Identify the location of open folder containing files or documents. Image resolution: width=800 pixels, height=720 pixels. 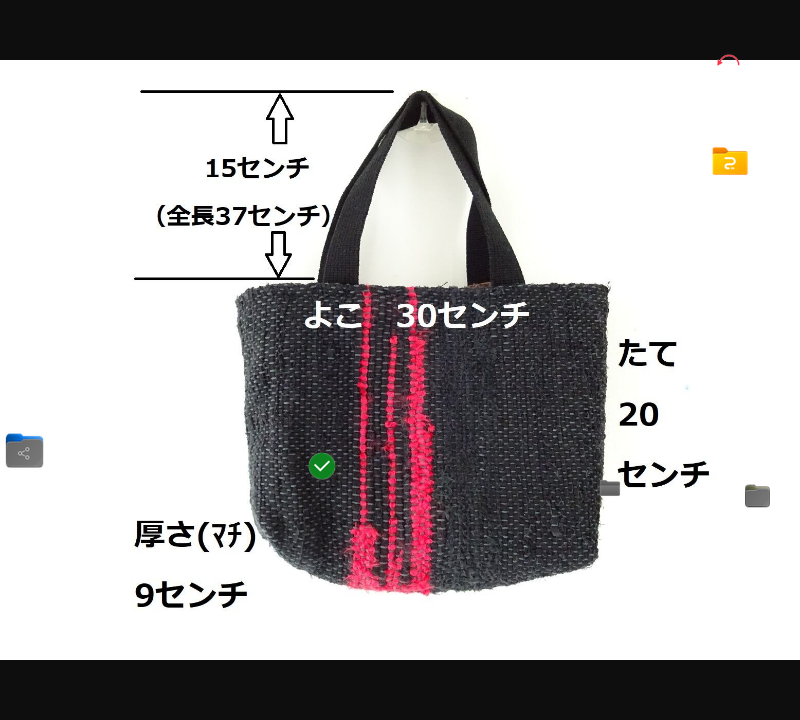
(610, 488).